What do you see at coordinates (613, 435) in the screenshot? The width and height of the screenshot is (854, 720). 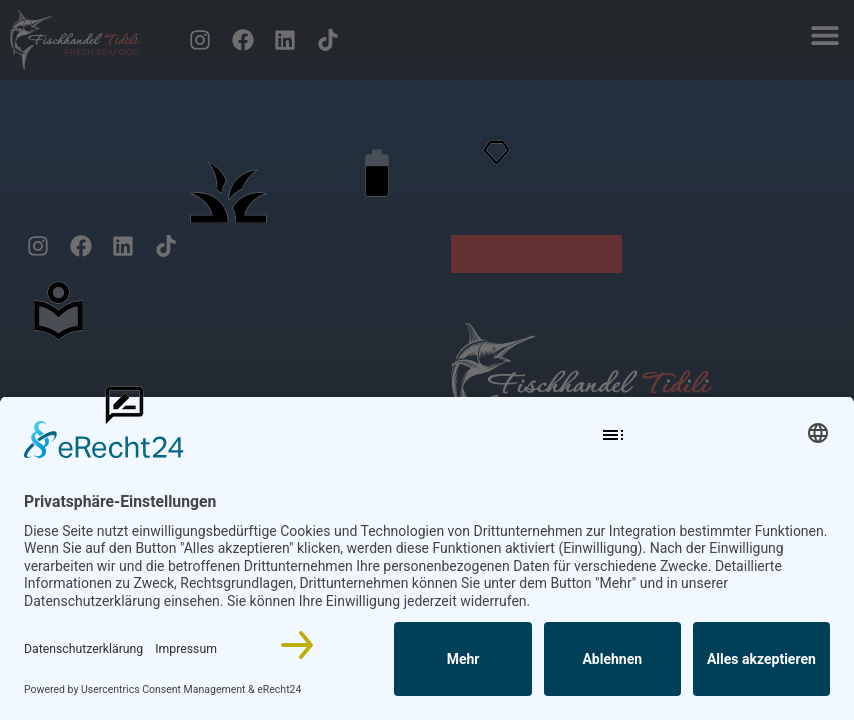 I see `view table of contents` at bounding box center [613, 435].